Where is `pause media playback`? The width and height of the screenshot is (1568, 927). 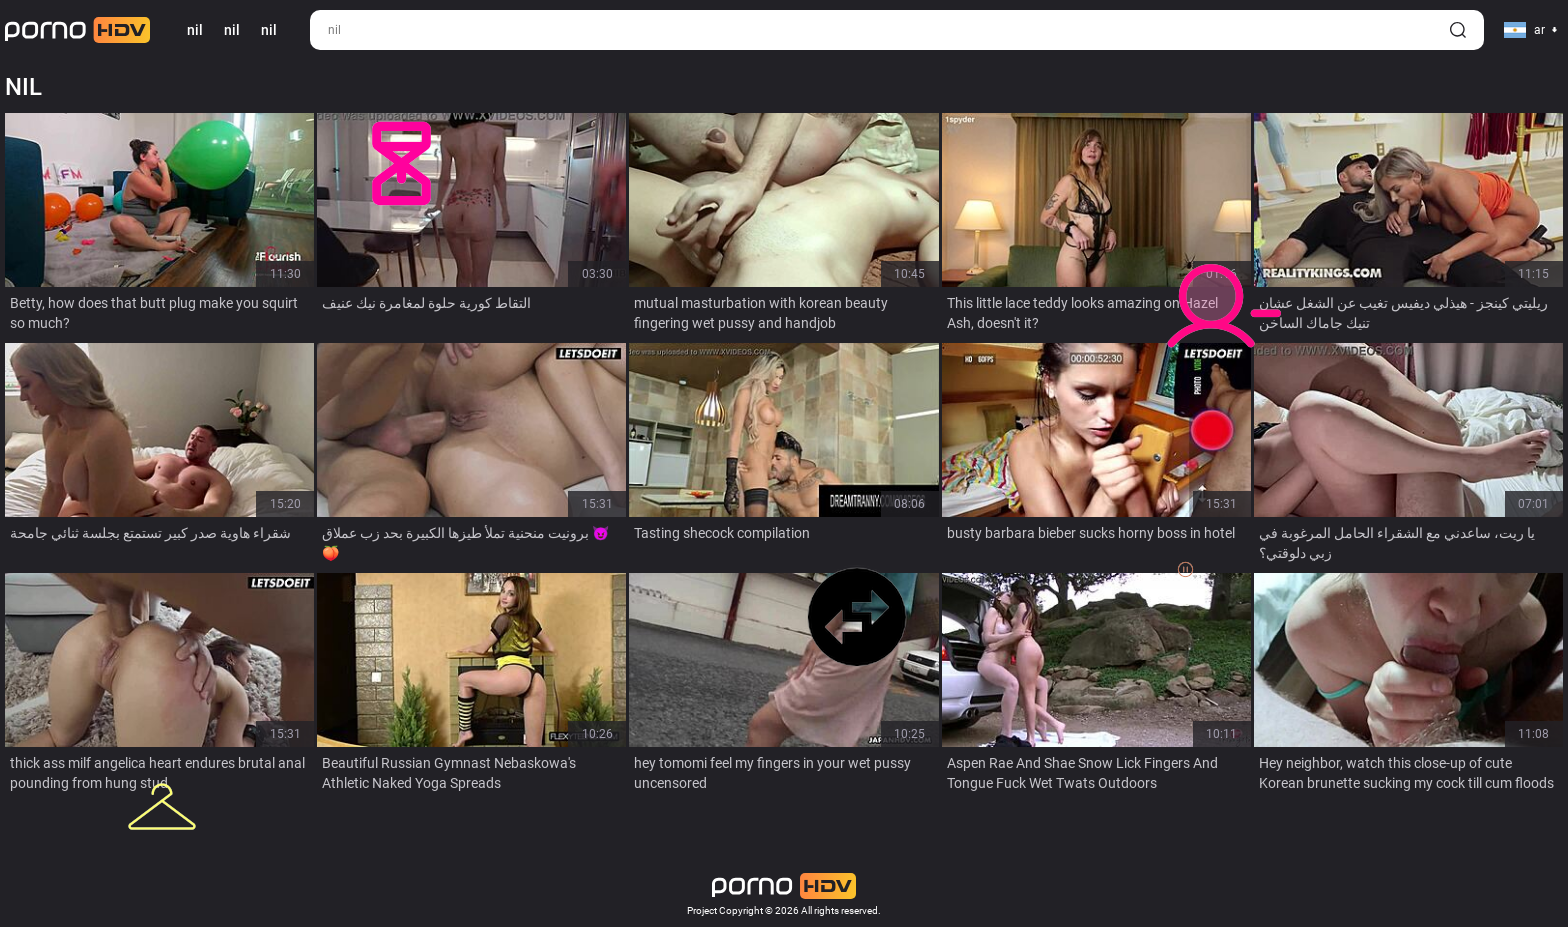
pause media playback is located at coordinates (1185, 569).